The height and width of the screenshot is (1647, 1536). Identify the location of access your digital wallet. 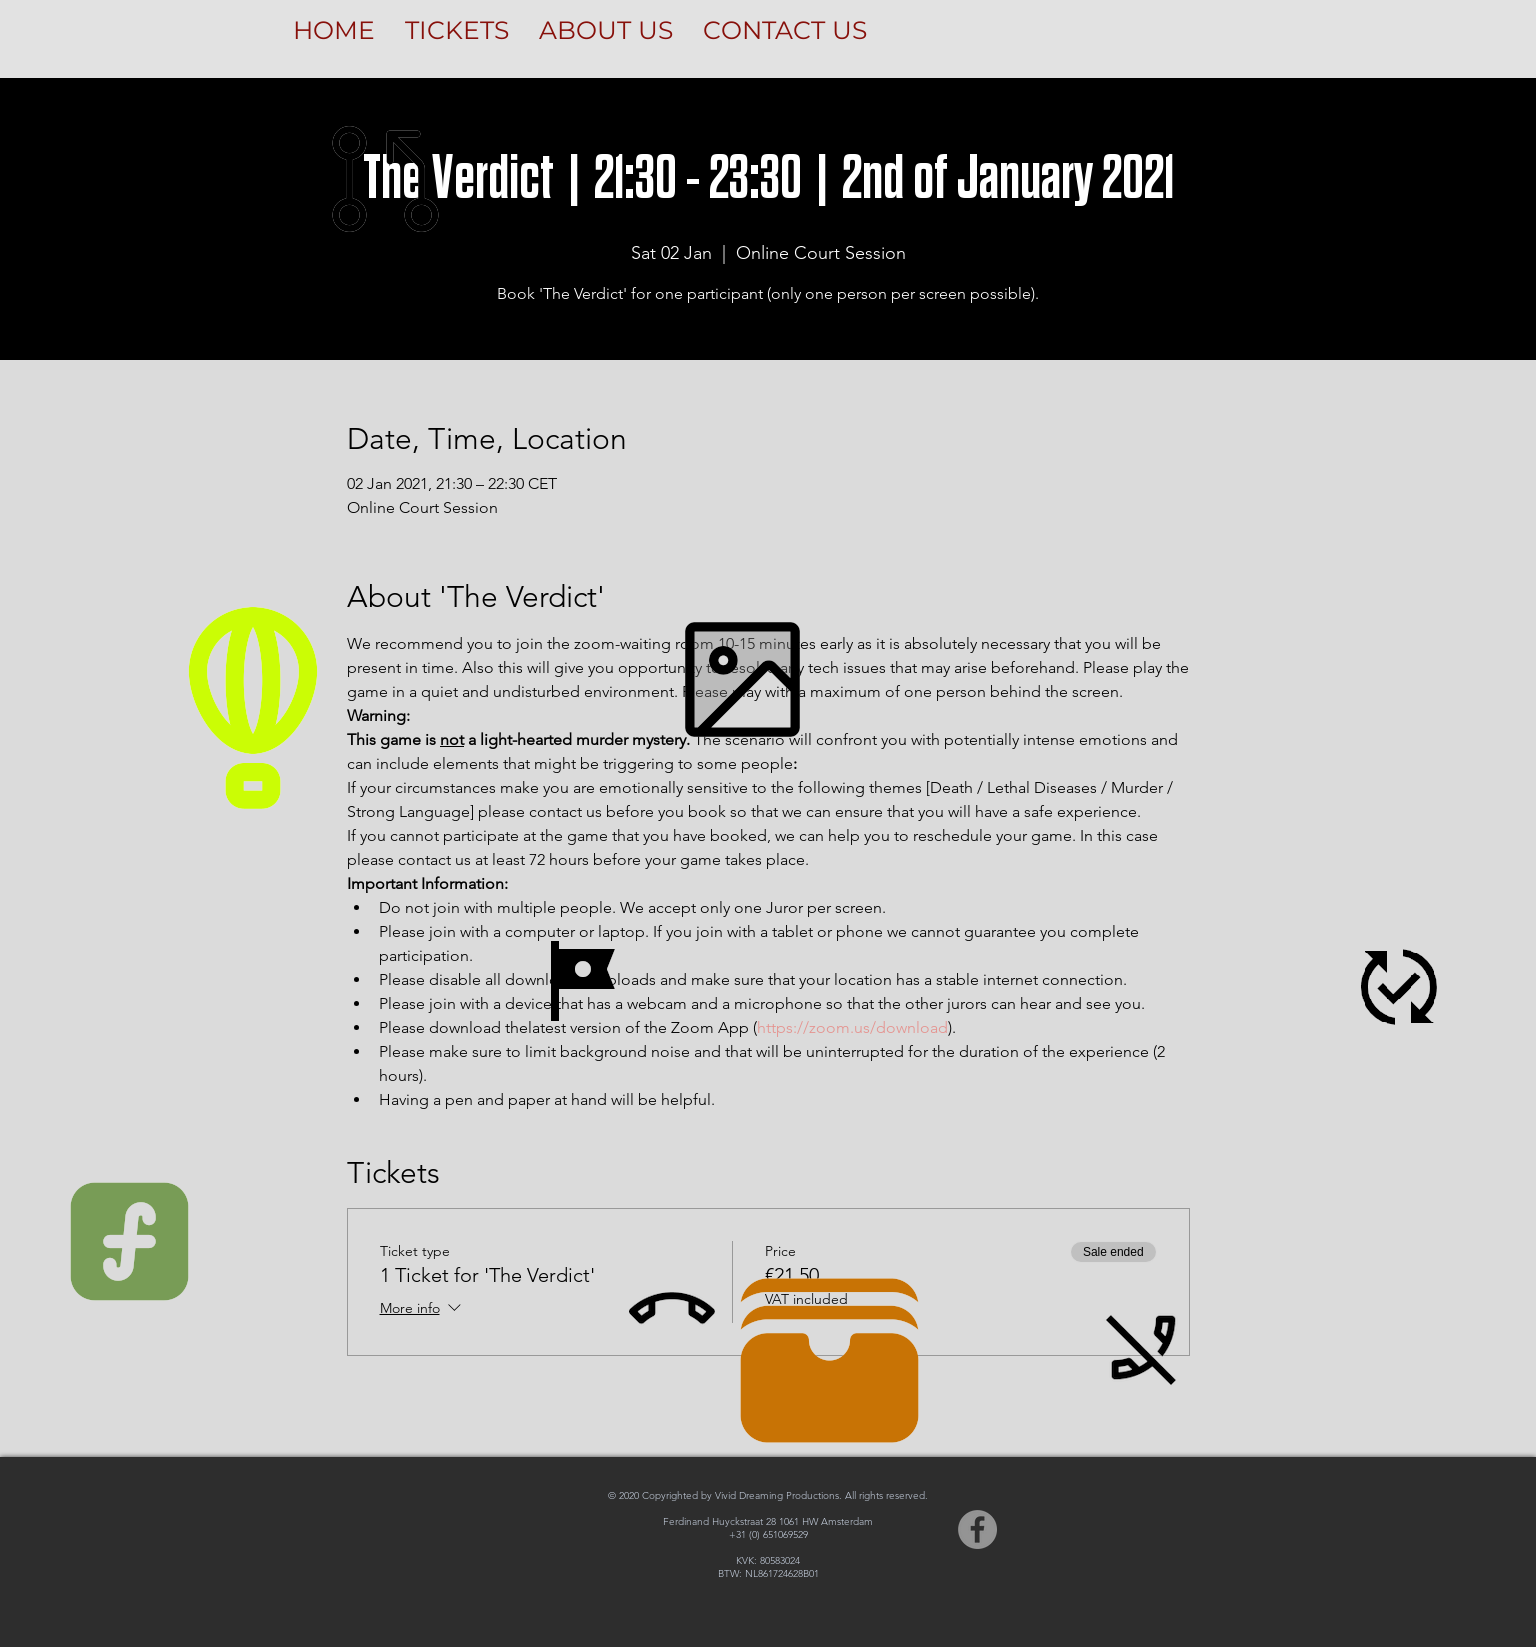
(829, 1360).